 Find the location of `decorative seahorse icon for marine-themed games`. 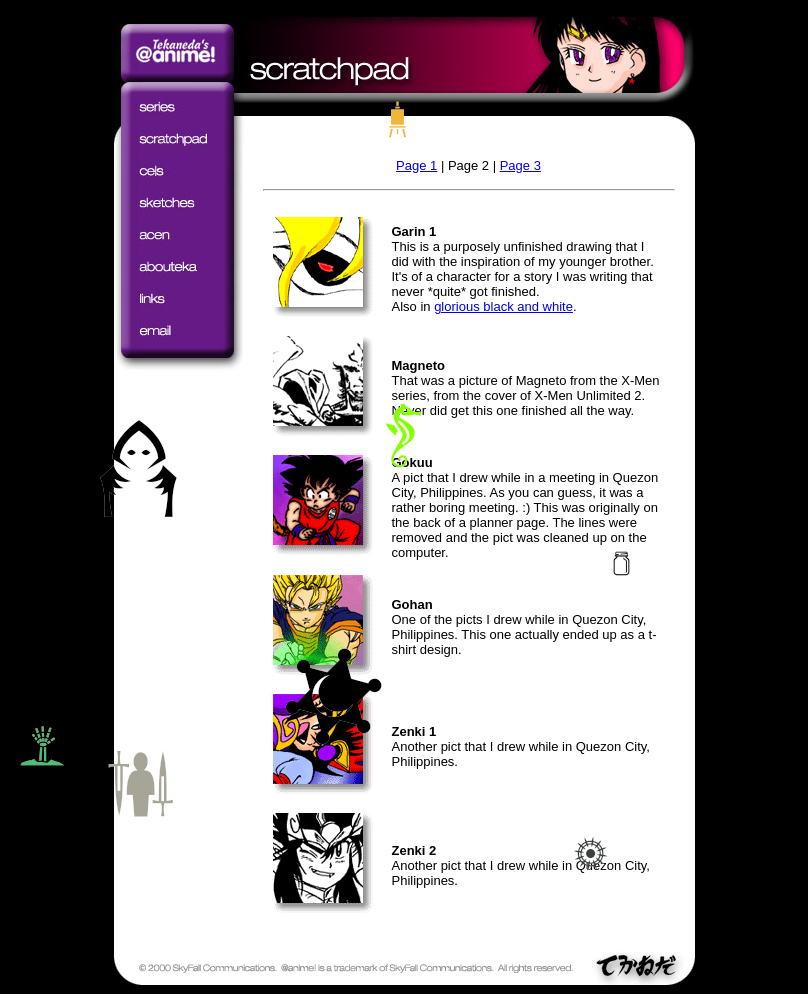

decorative seahorse icon for marine-themed games is located at coordinates (403, 435).